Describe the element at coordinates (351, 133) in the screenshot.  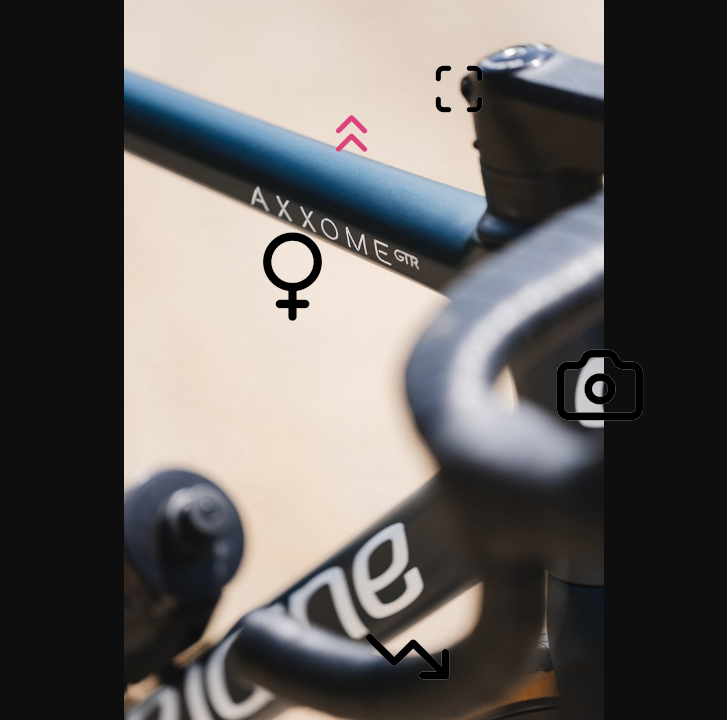
I see `scroll to top of page` at that location.